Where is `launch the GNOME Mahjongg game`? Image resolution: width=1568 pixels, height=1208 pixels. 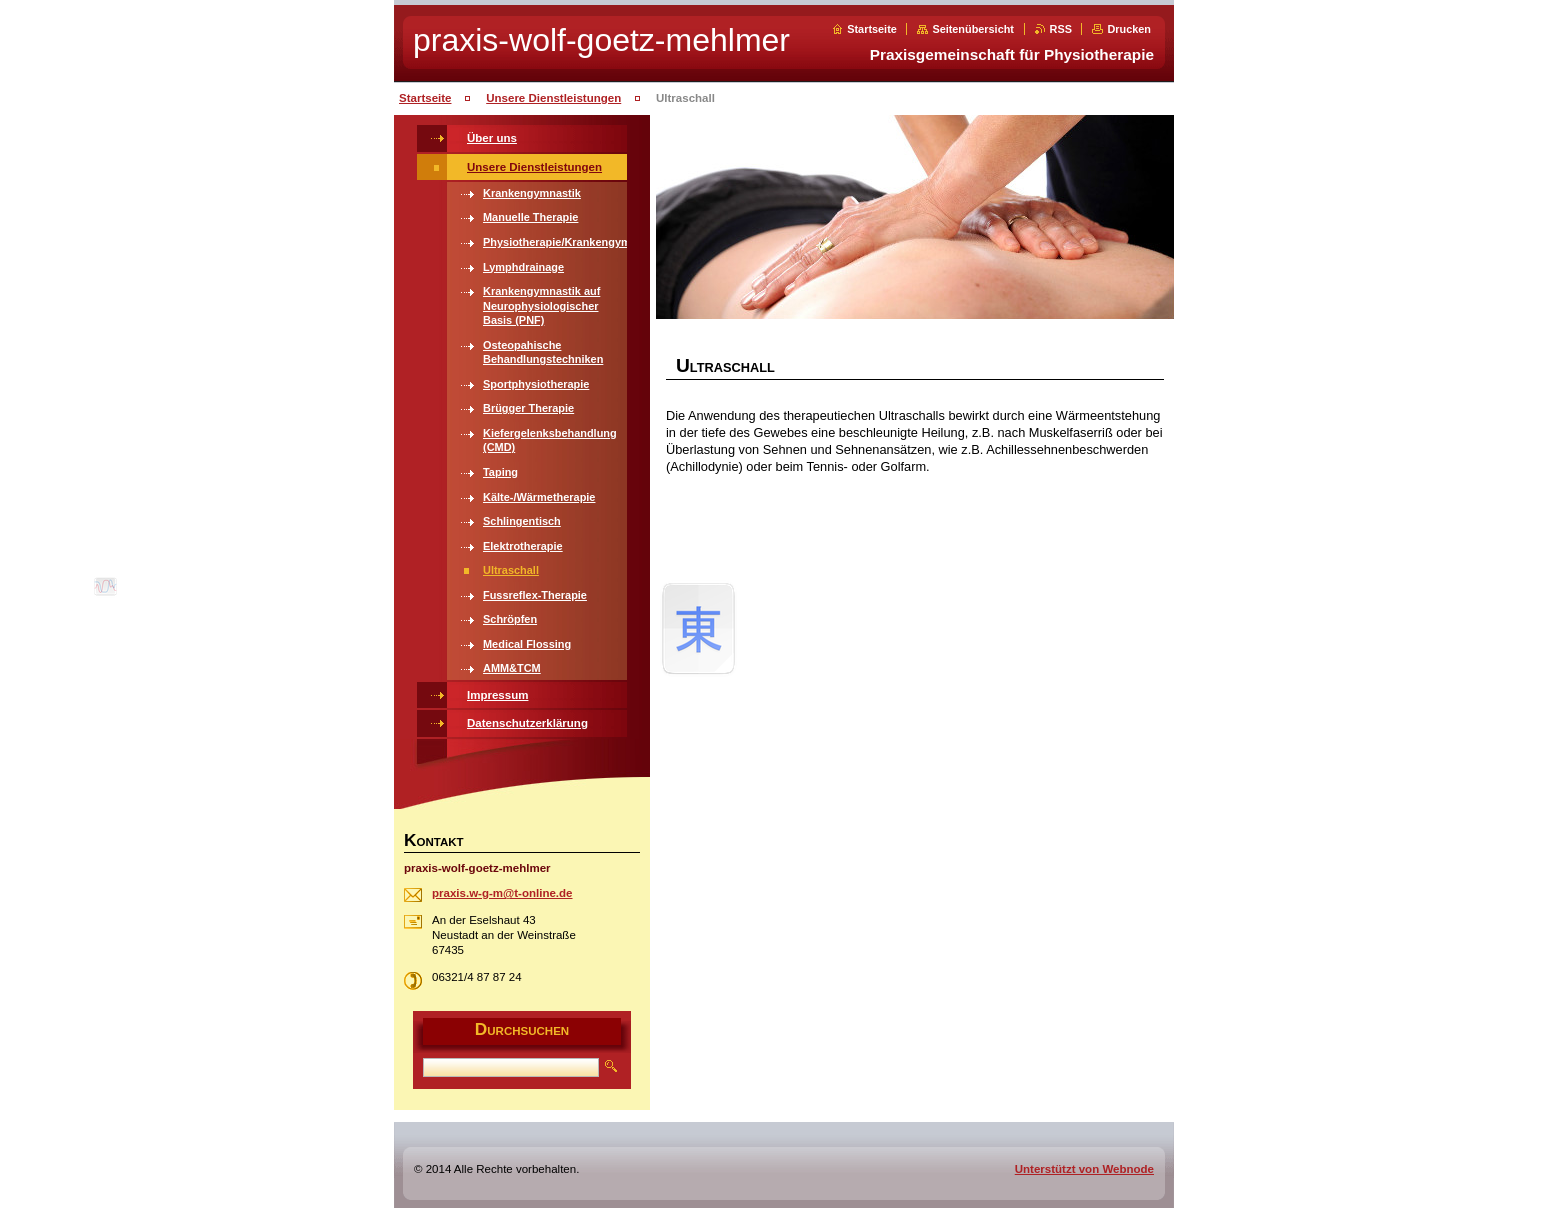
launch the GNOME Mahjongg game is located at coordinates (698, 628).